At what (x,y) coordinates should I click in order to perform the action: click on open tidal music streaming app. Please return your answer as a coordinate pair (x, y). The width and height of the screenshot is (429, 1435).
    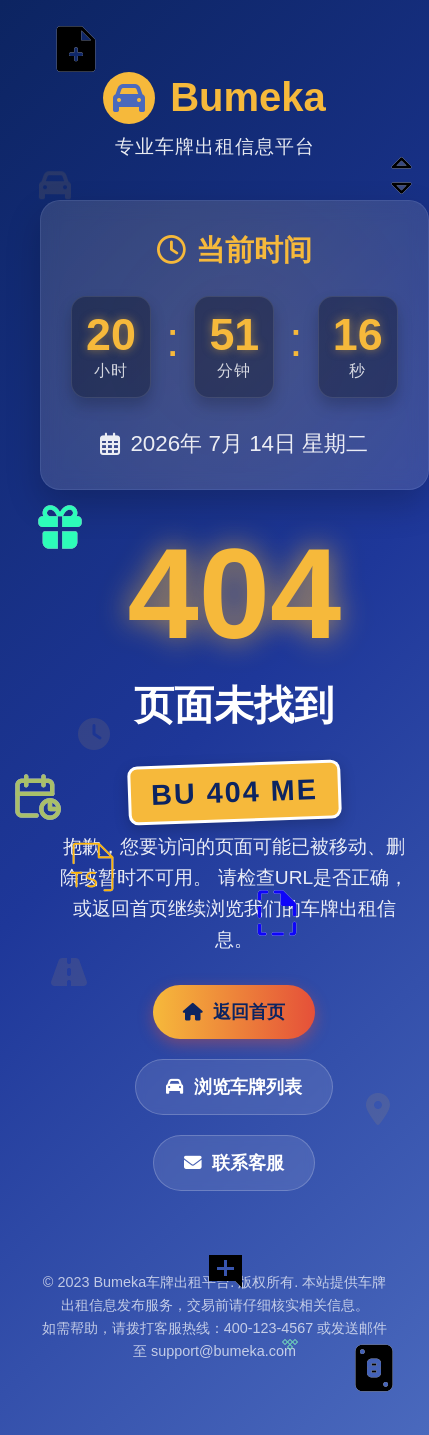
    Looking at the image, I should click on (290, 1344).